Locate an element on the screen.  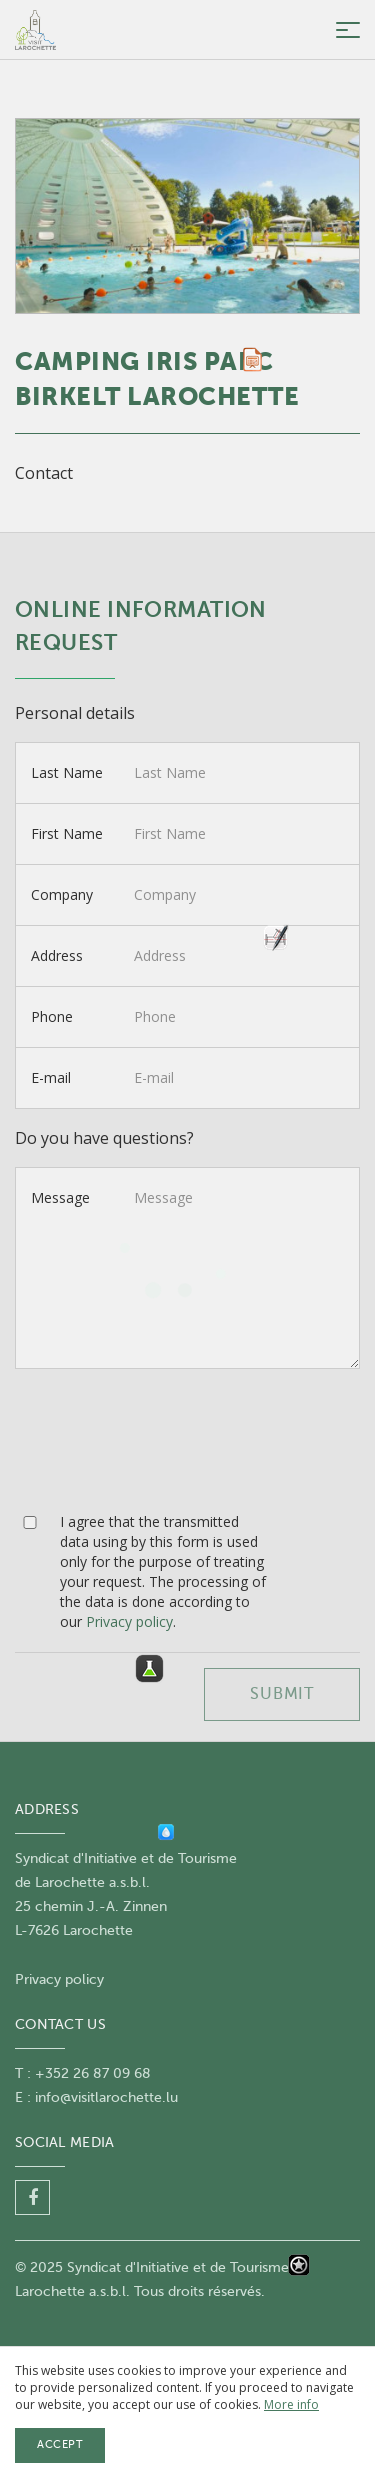
open QCAD drafting application is located at coordinates (275, 937).